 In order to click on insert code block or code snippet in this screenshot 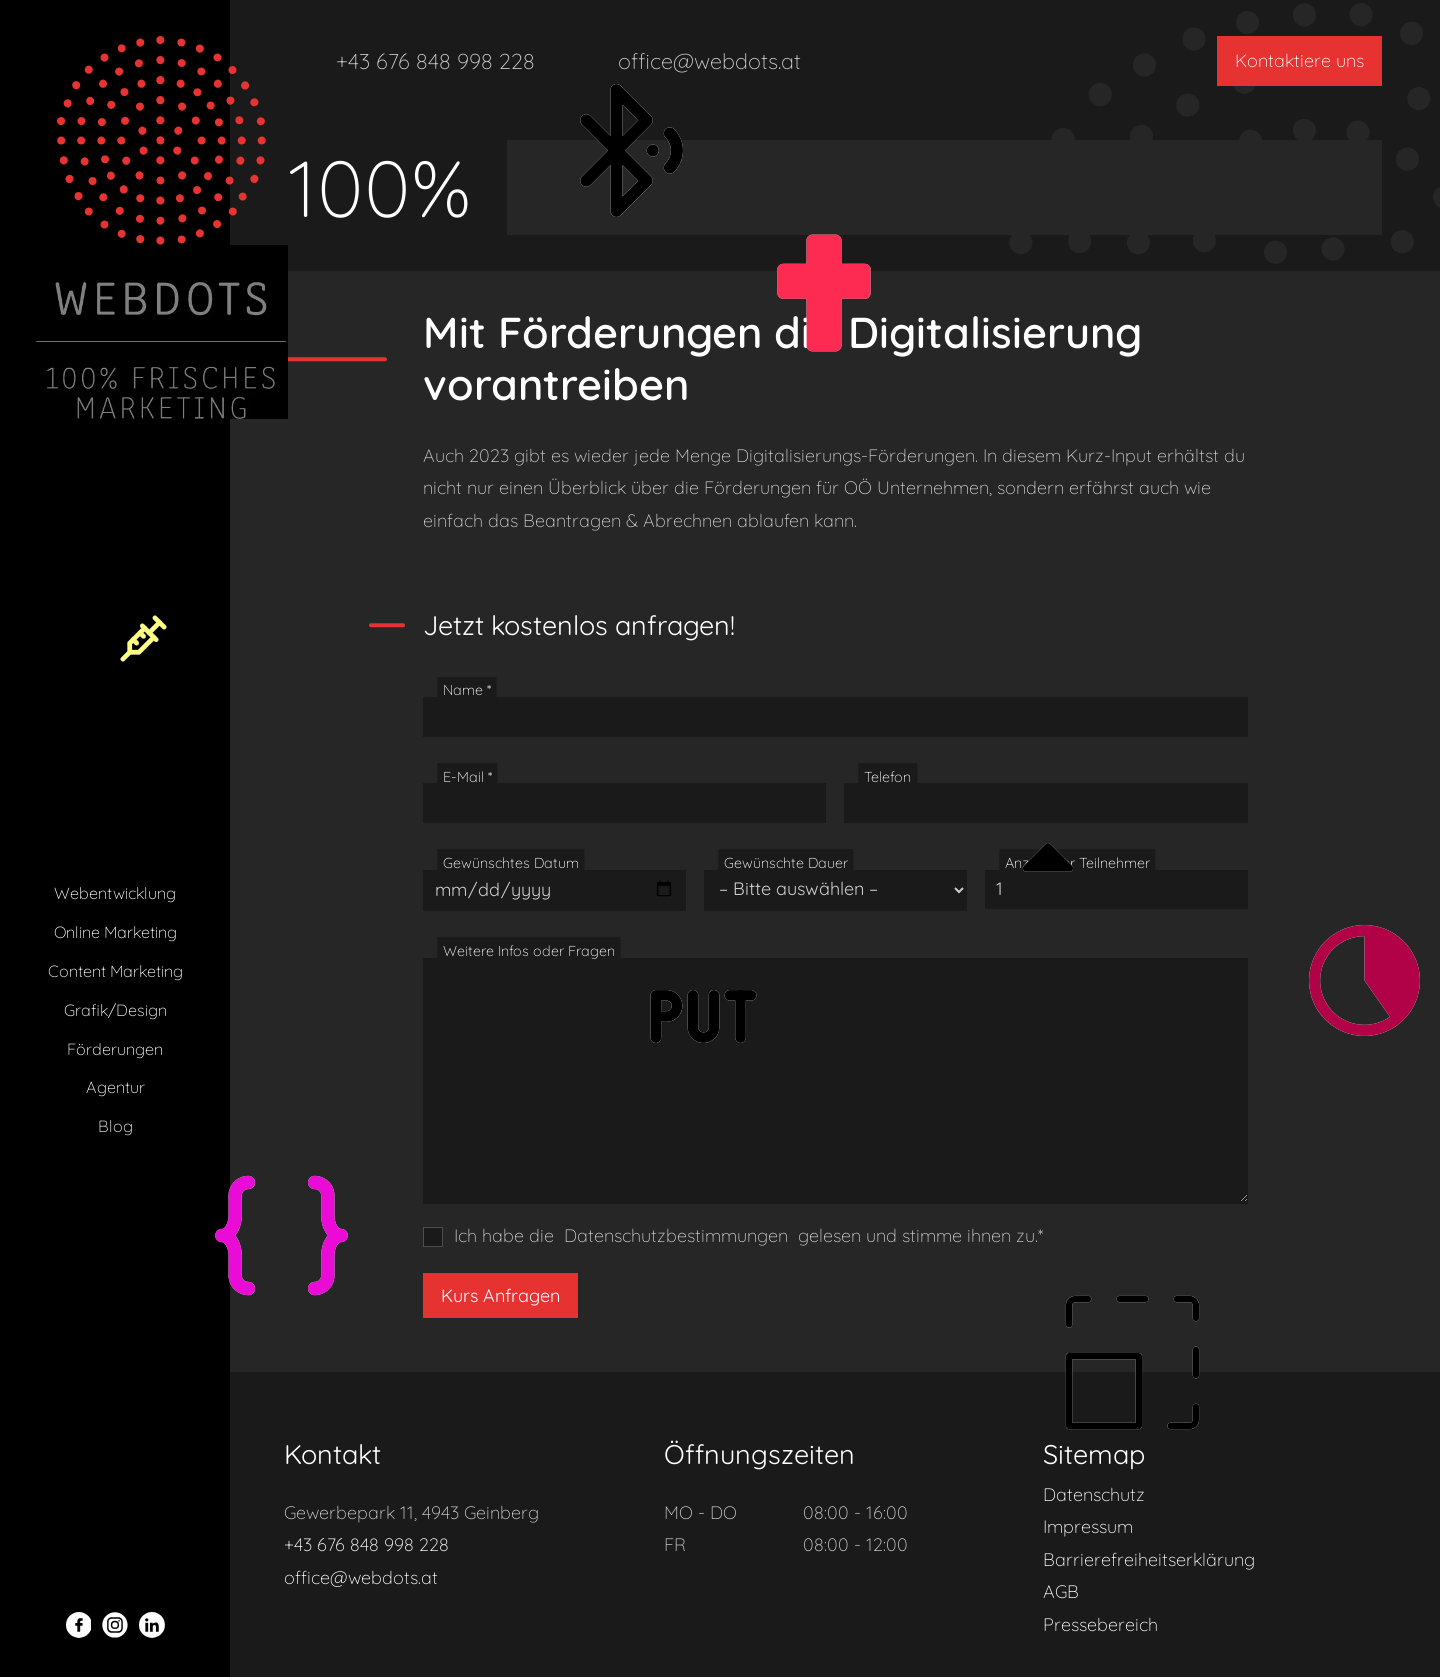, I will do `click(281, 1235)`.